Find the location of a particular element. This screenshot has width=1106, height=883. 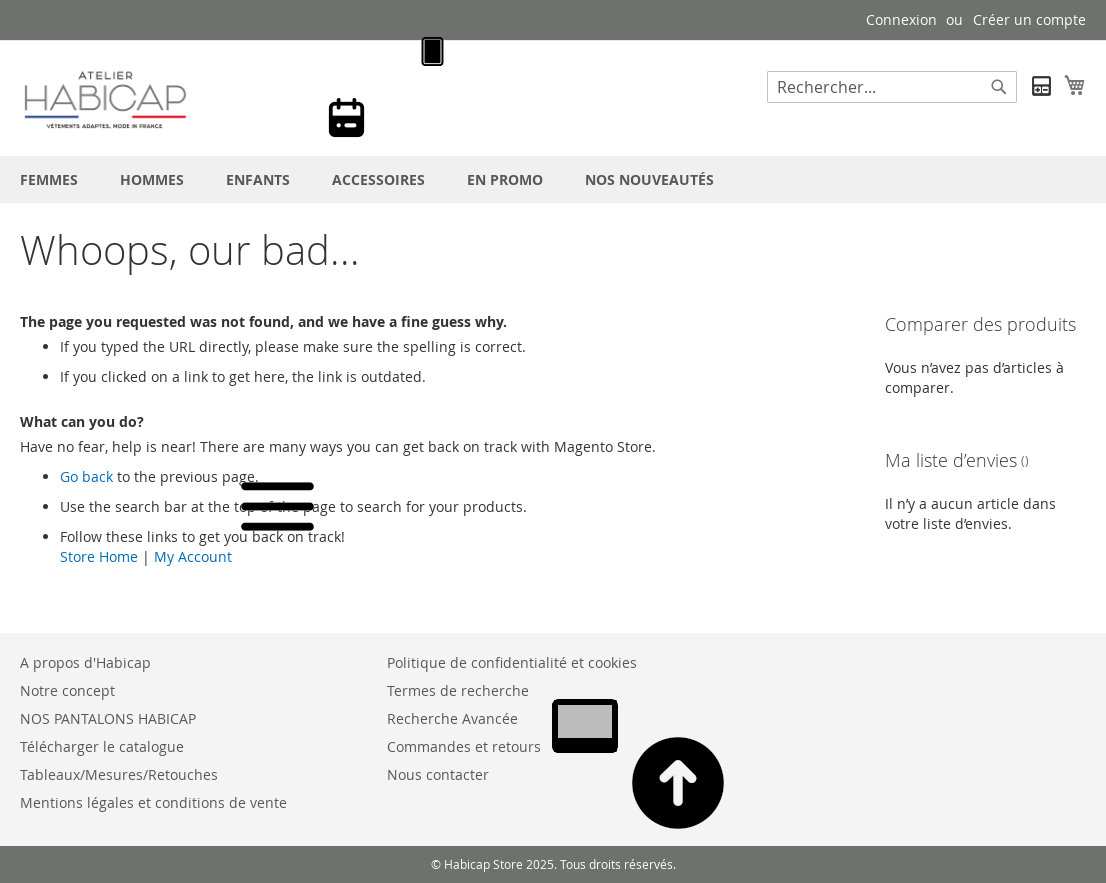

view calendar or scheduled events is located at coordinates (346, 117).